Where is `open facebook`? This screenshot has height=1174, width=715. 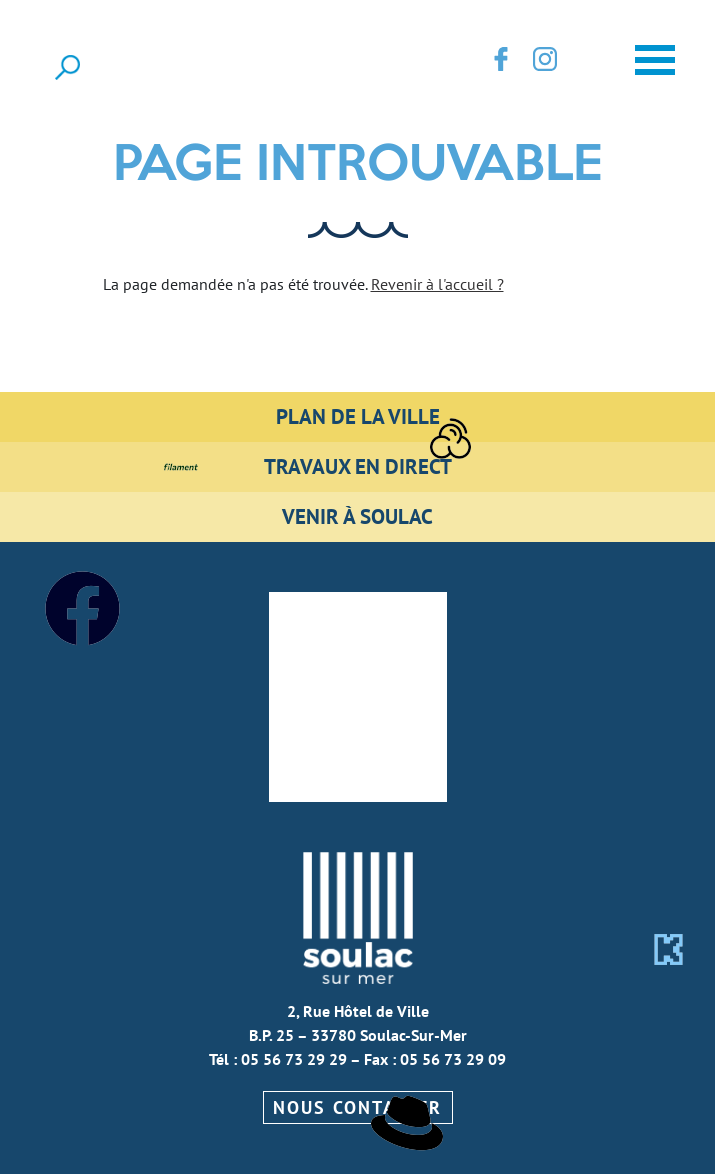 open facebook is located at coordinates (82, 608).